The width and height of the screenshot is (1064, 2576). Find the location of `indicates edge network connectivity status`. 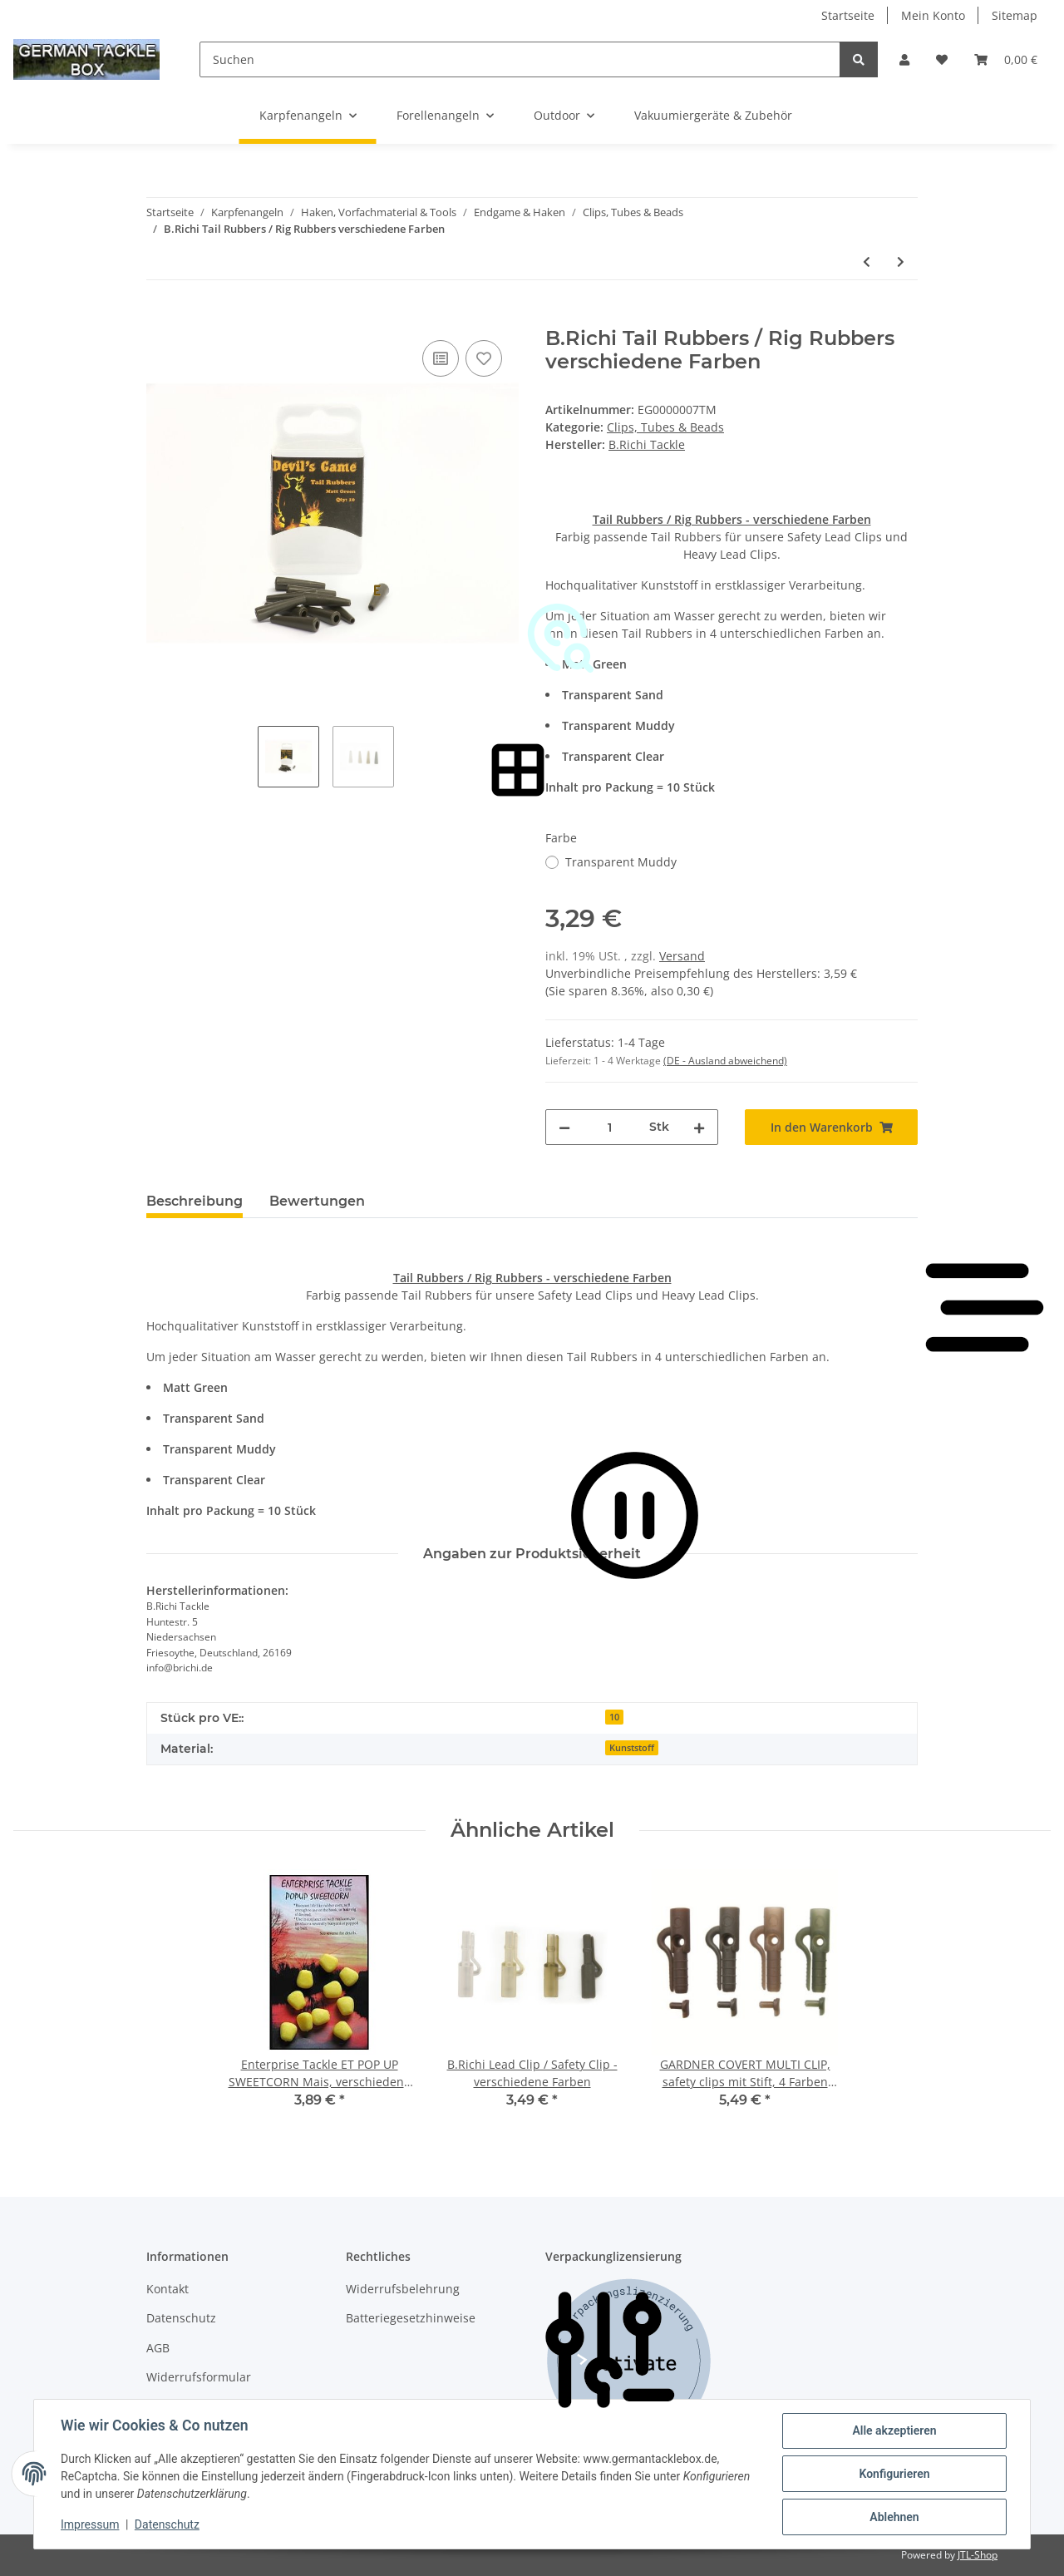

indicates edge network connectivity status is located at coordinates (377, 590).